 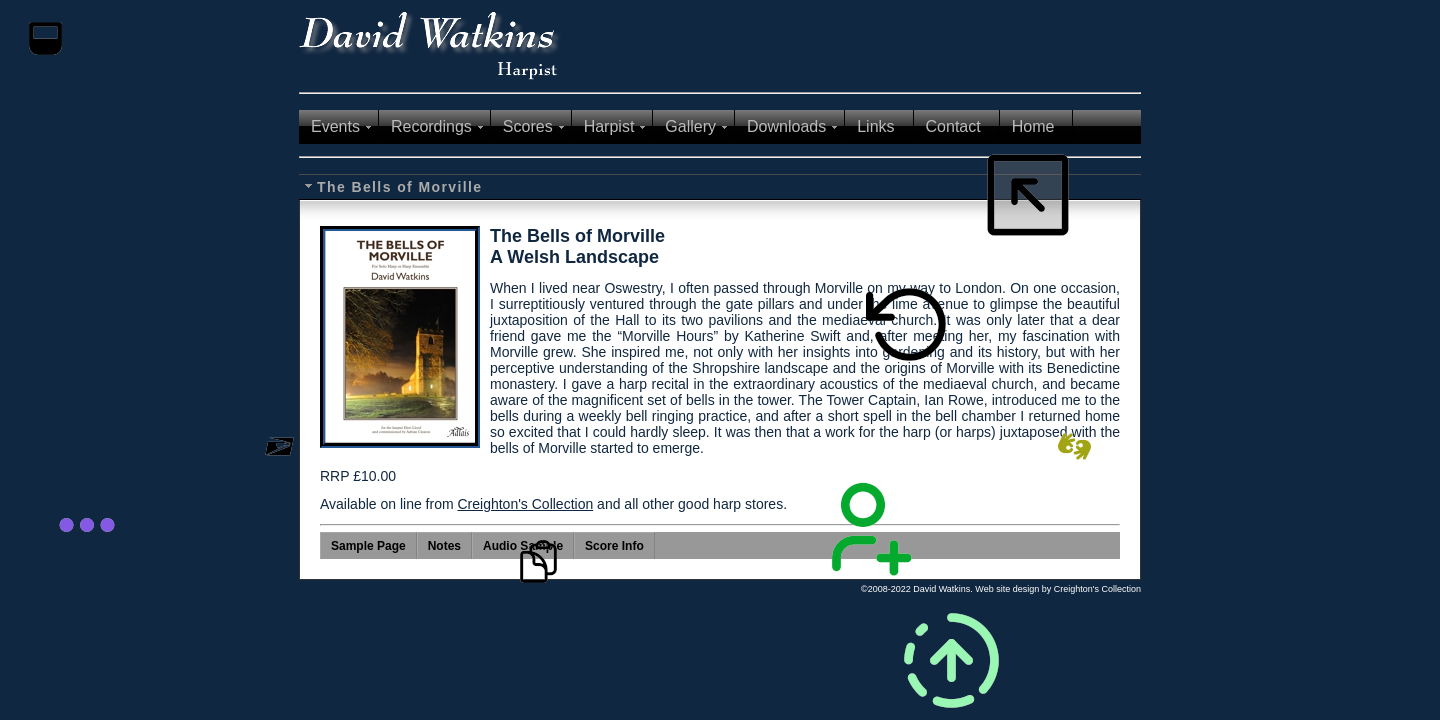 What do you see at coordinates (45, 38) in the screenshot?
I see `access bar or drinks menu` at bounding box center [45, 38].